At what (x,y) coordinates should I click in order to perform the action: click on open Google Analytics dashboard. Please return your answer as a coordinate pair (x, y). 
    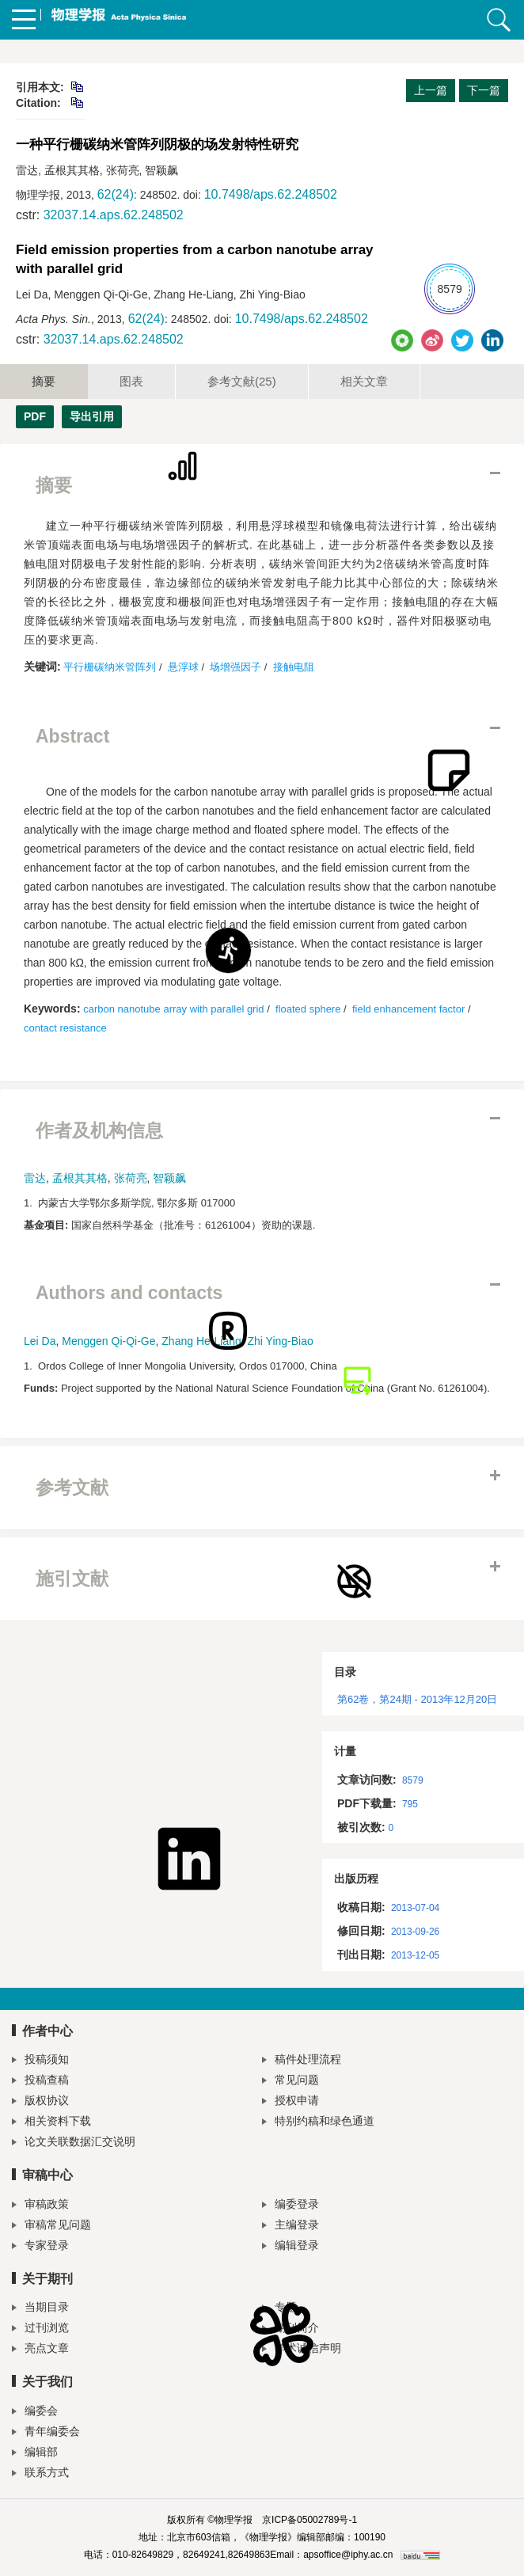
    Looking at the image, I should click on (182, 465).